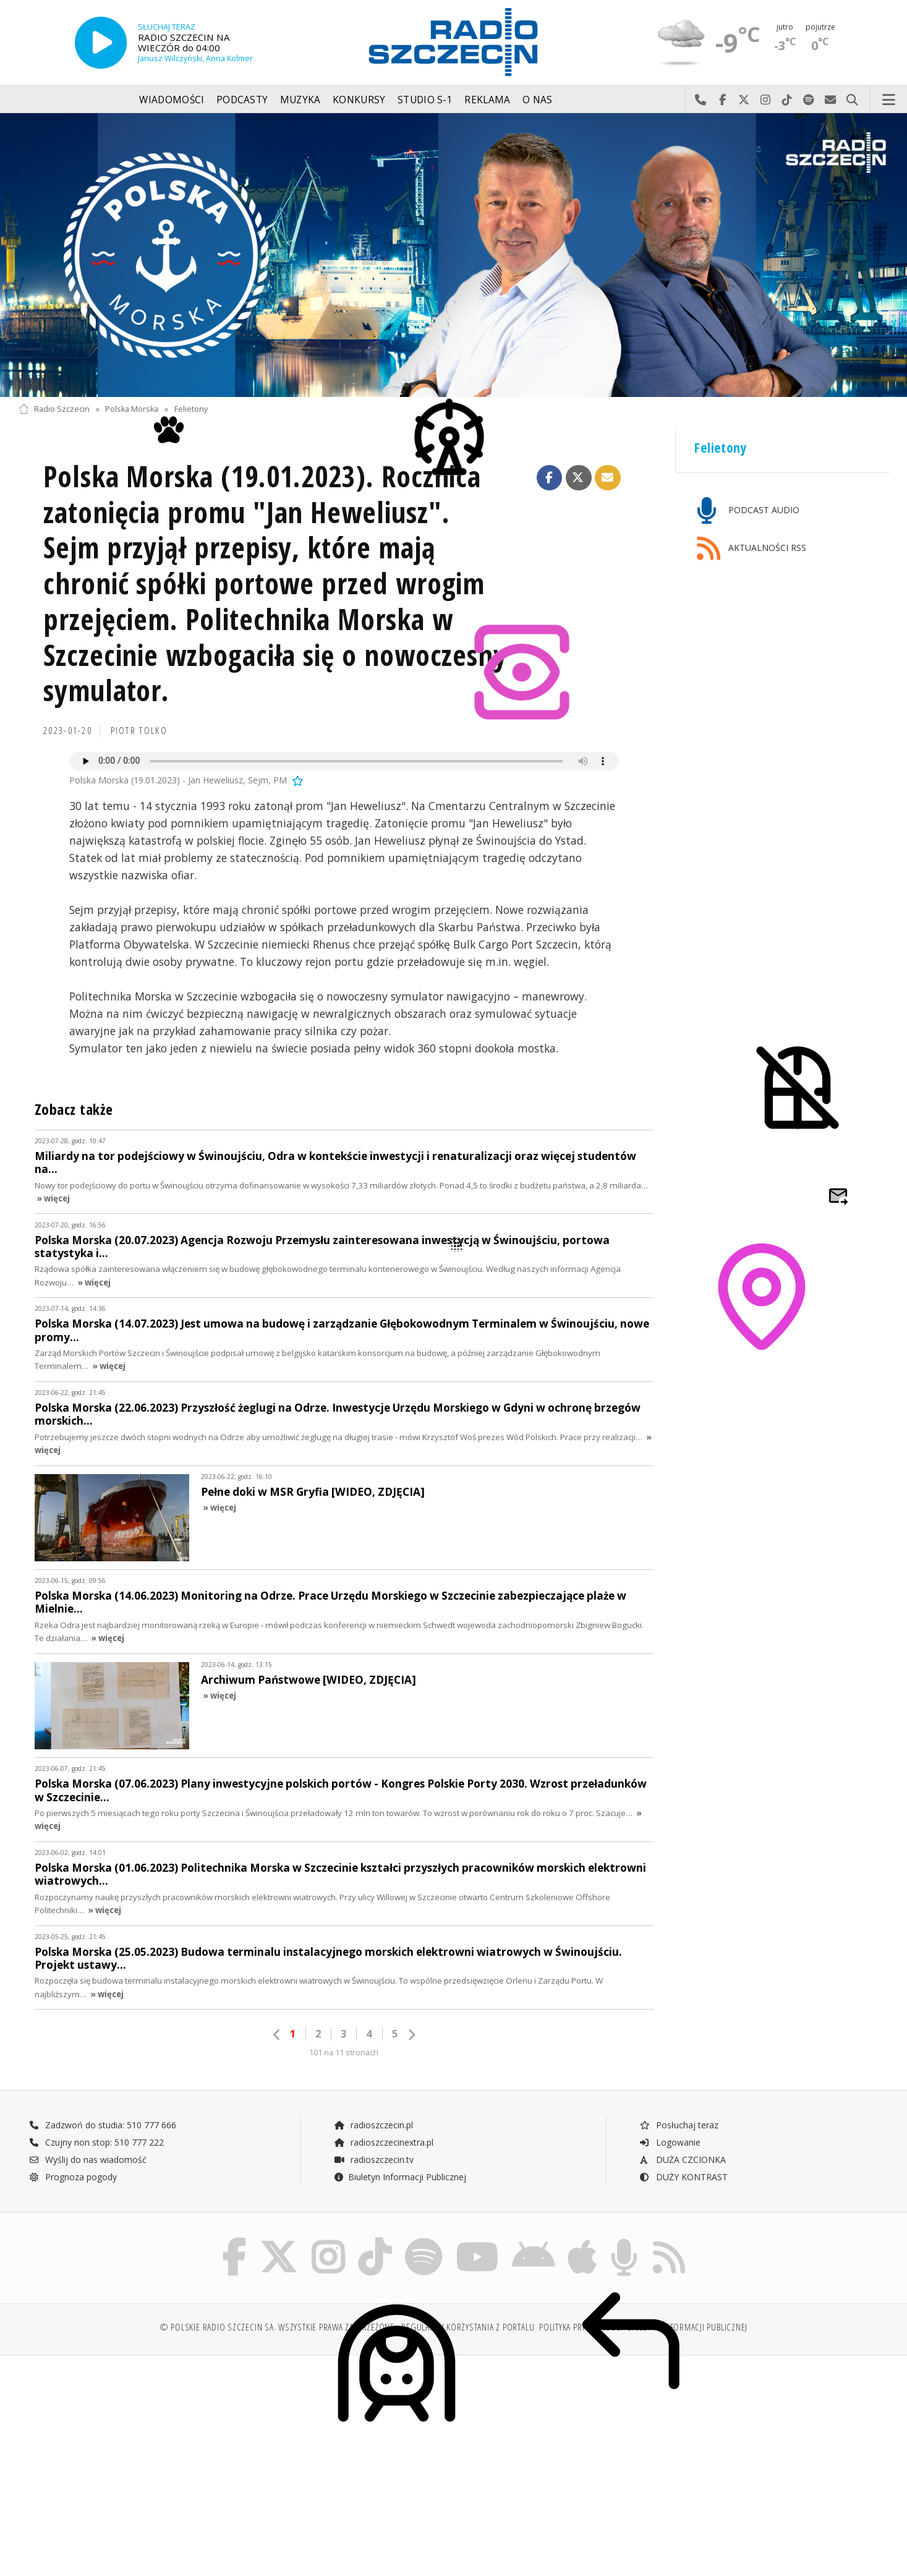 Image resolution: width=907 pixels, height=2576 pixels. What do you see at coordinates (838, 1195) in the screenshot?
I see `forward an email to another recipient` at bounding box center [838, 1195].